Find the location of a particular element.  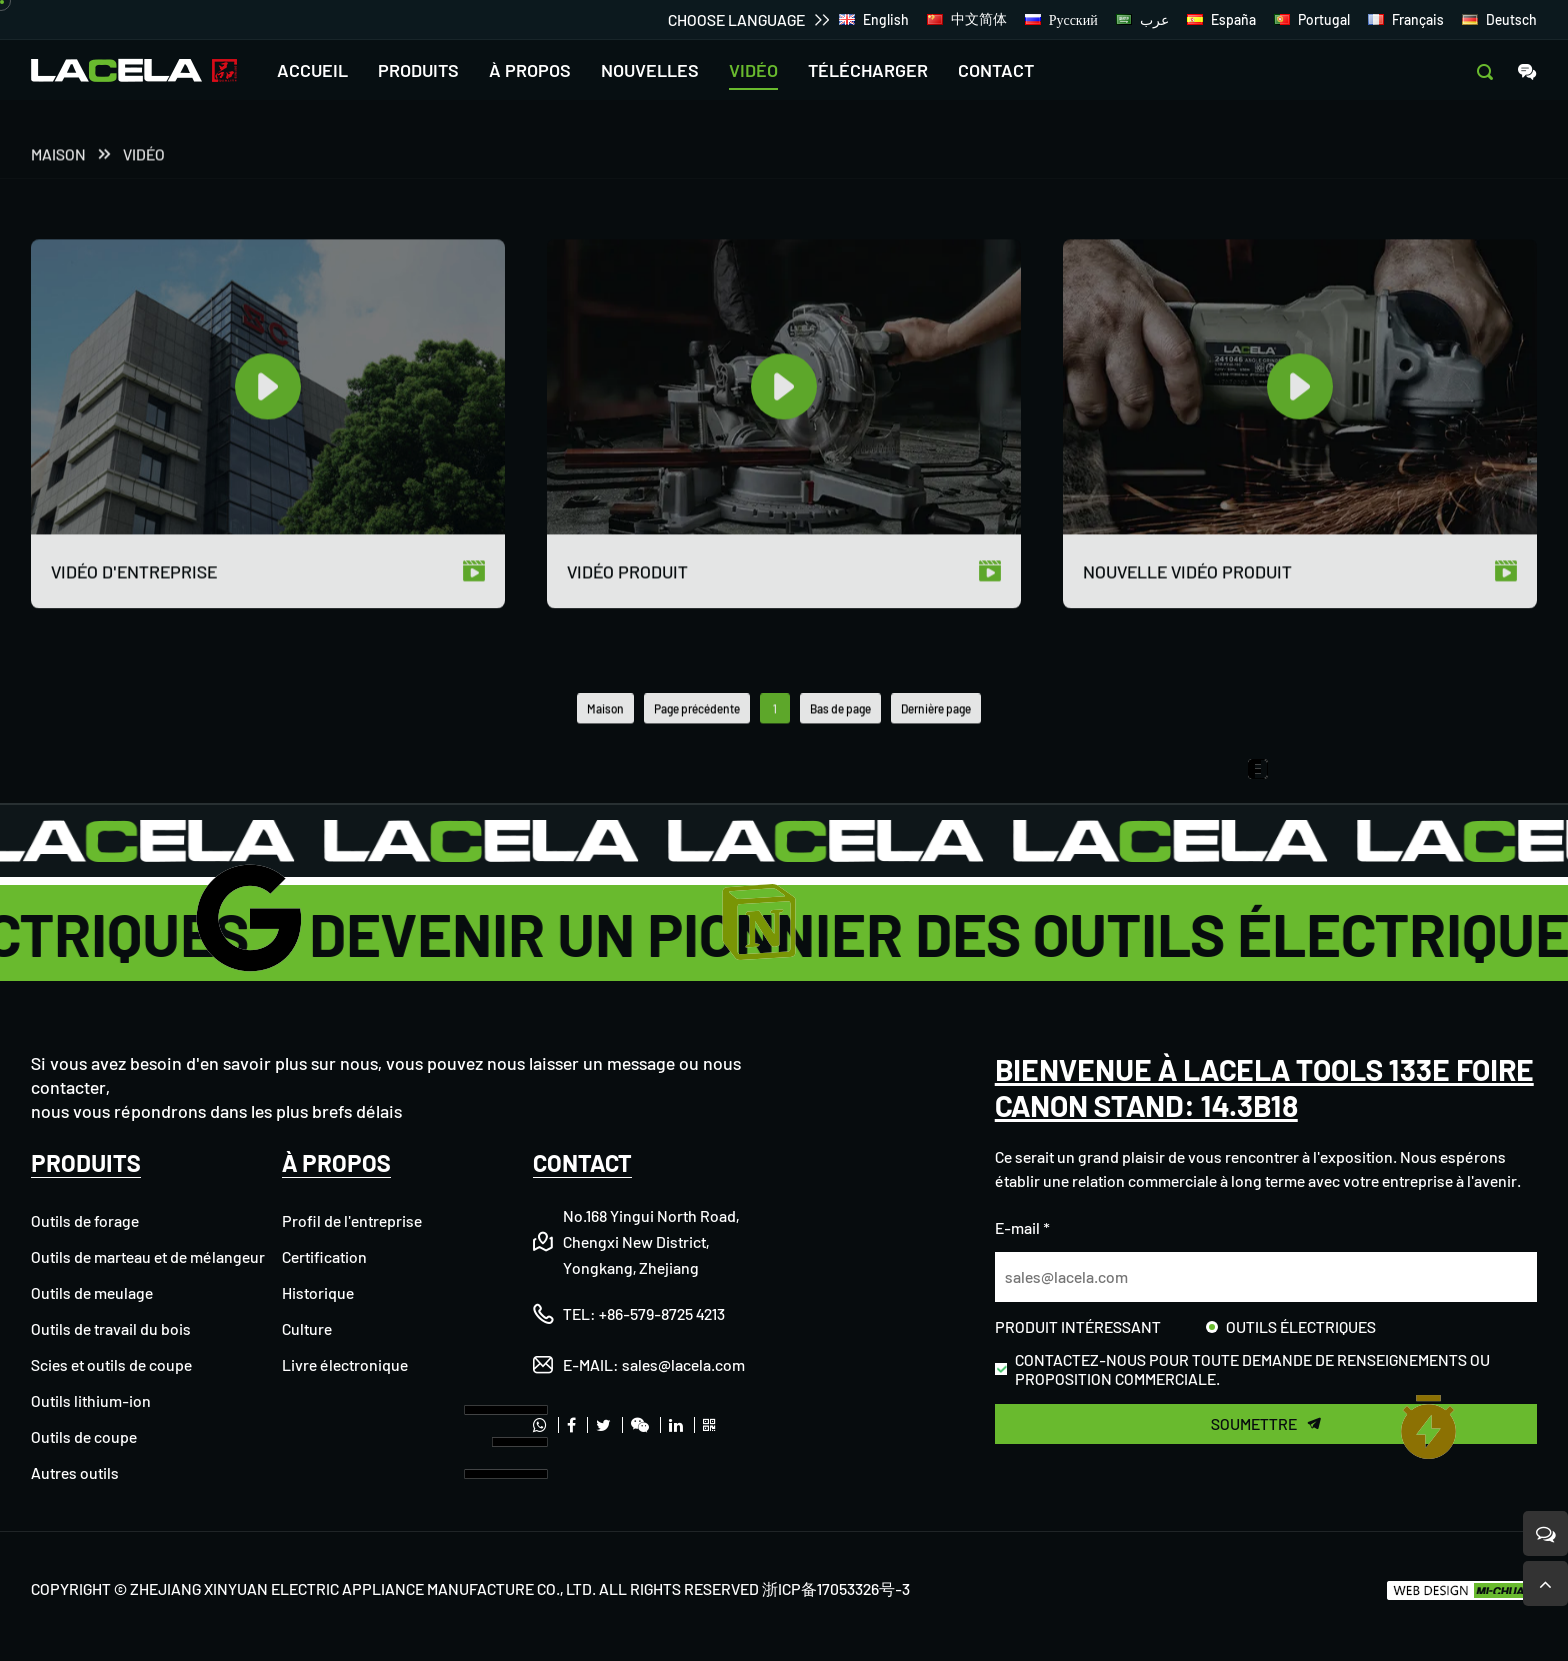

open Notion app is located at coordinates (759, 922).